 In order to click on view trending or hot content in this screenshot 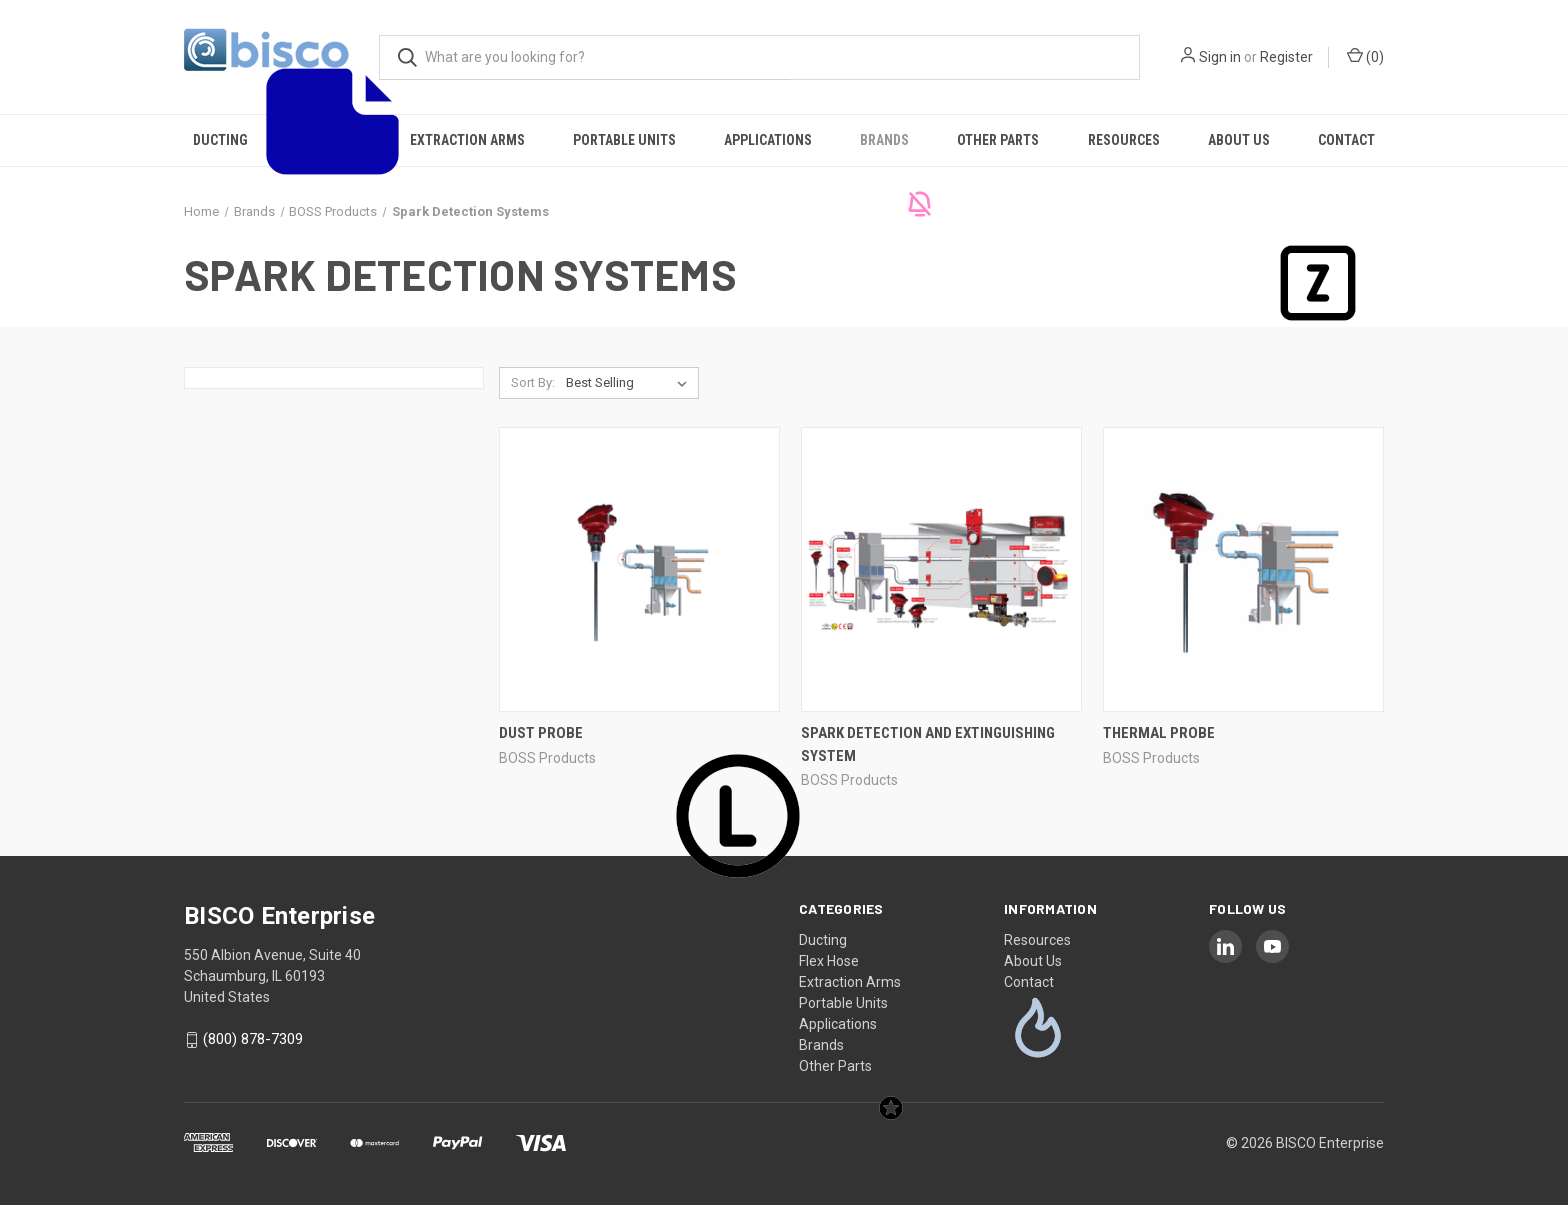, I will do `click(1038, 1029)`.